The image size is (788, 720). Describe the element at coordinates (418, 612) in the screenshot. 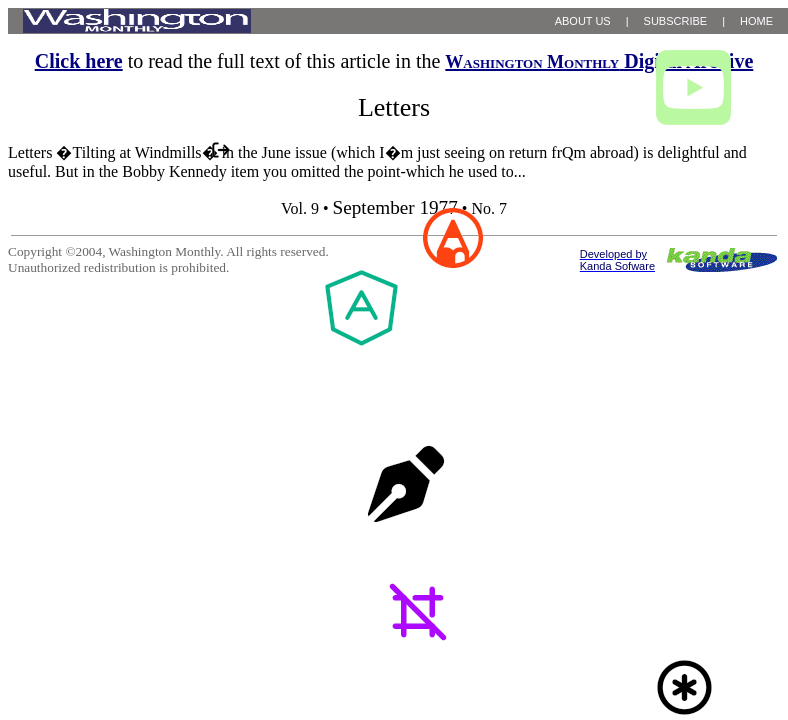

I see `disable frame or crop boundaries` at that location.